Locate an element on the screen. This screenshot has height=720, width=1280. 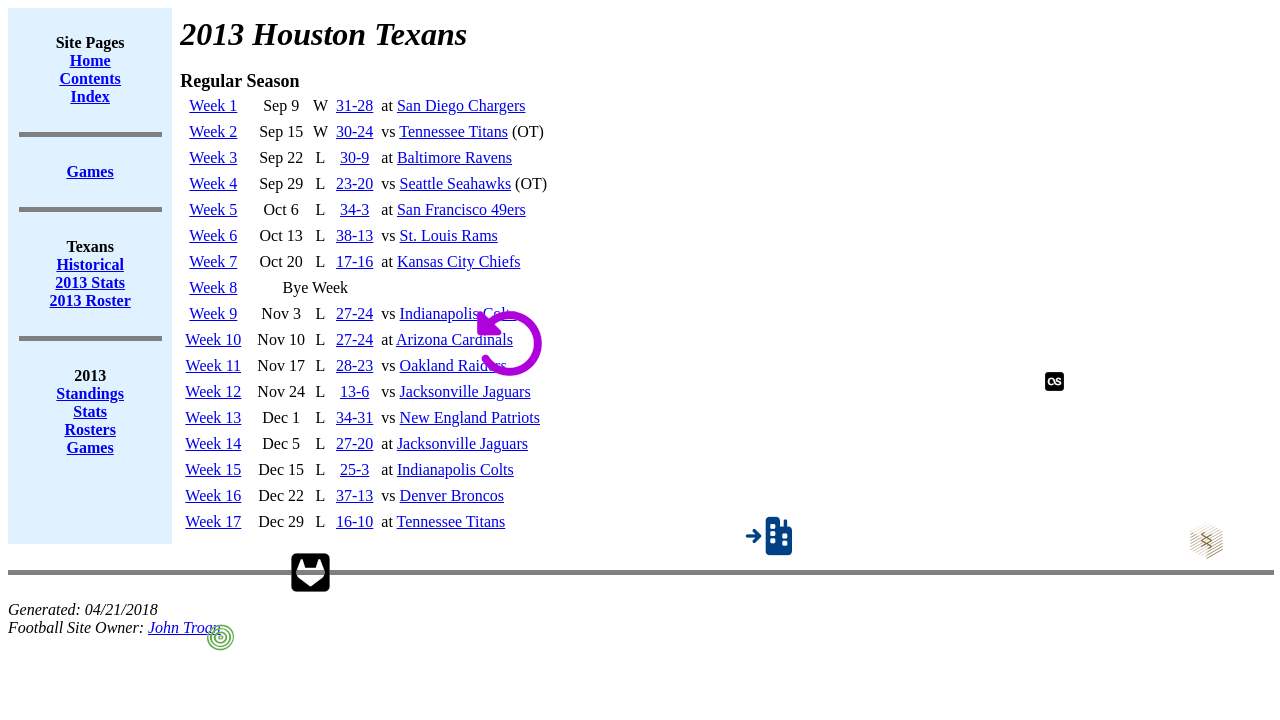
open GitLab repository is located at coordinates (310, 572).